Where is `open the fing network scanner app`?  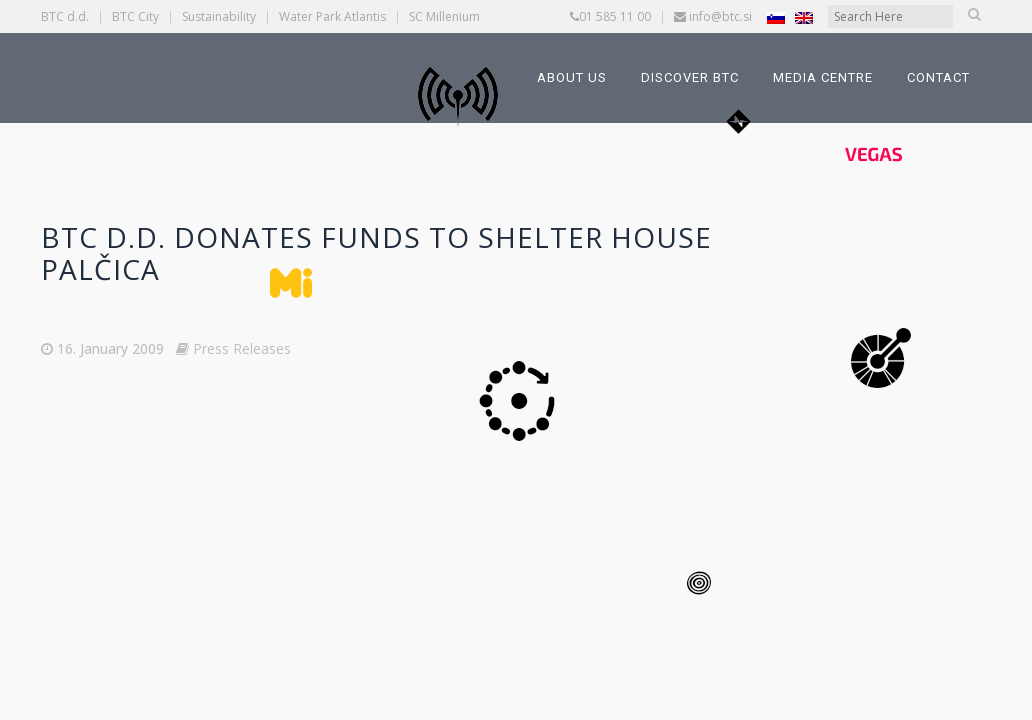
open the fing network scanner app is located at coordinates (517, 401).